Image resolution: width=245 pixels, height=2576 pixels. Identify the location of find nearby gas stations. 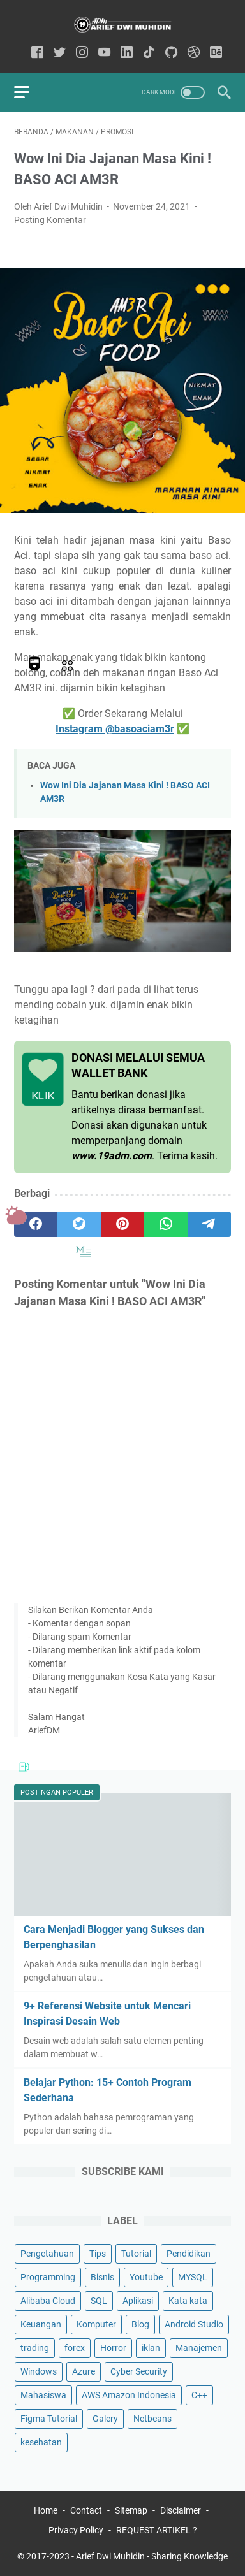
(23, 1767).